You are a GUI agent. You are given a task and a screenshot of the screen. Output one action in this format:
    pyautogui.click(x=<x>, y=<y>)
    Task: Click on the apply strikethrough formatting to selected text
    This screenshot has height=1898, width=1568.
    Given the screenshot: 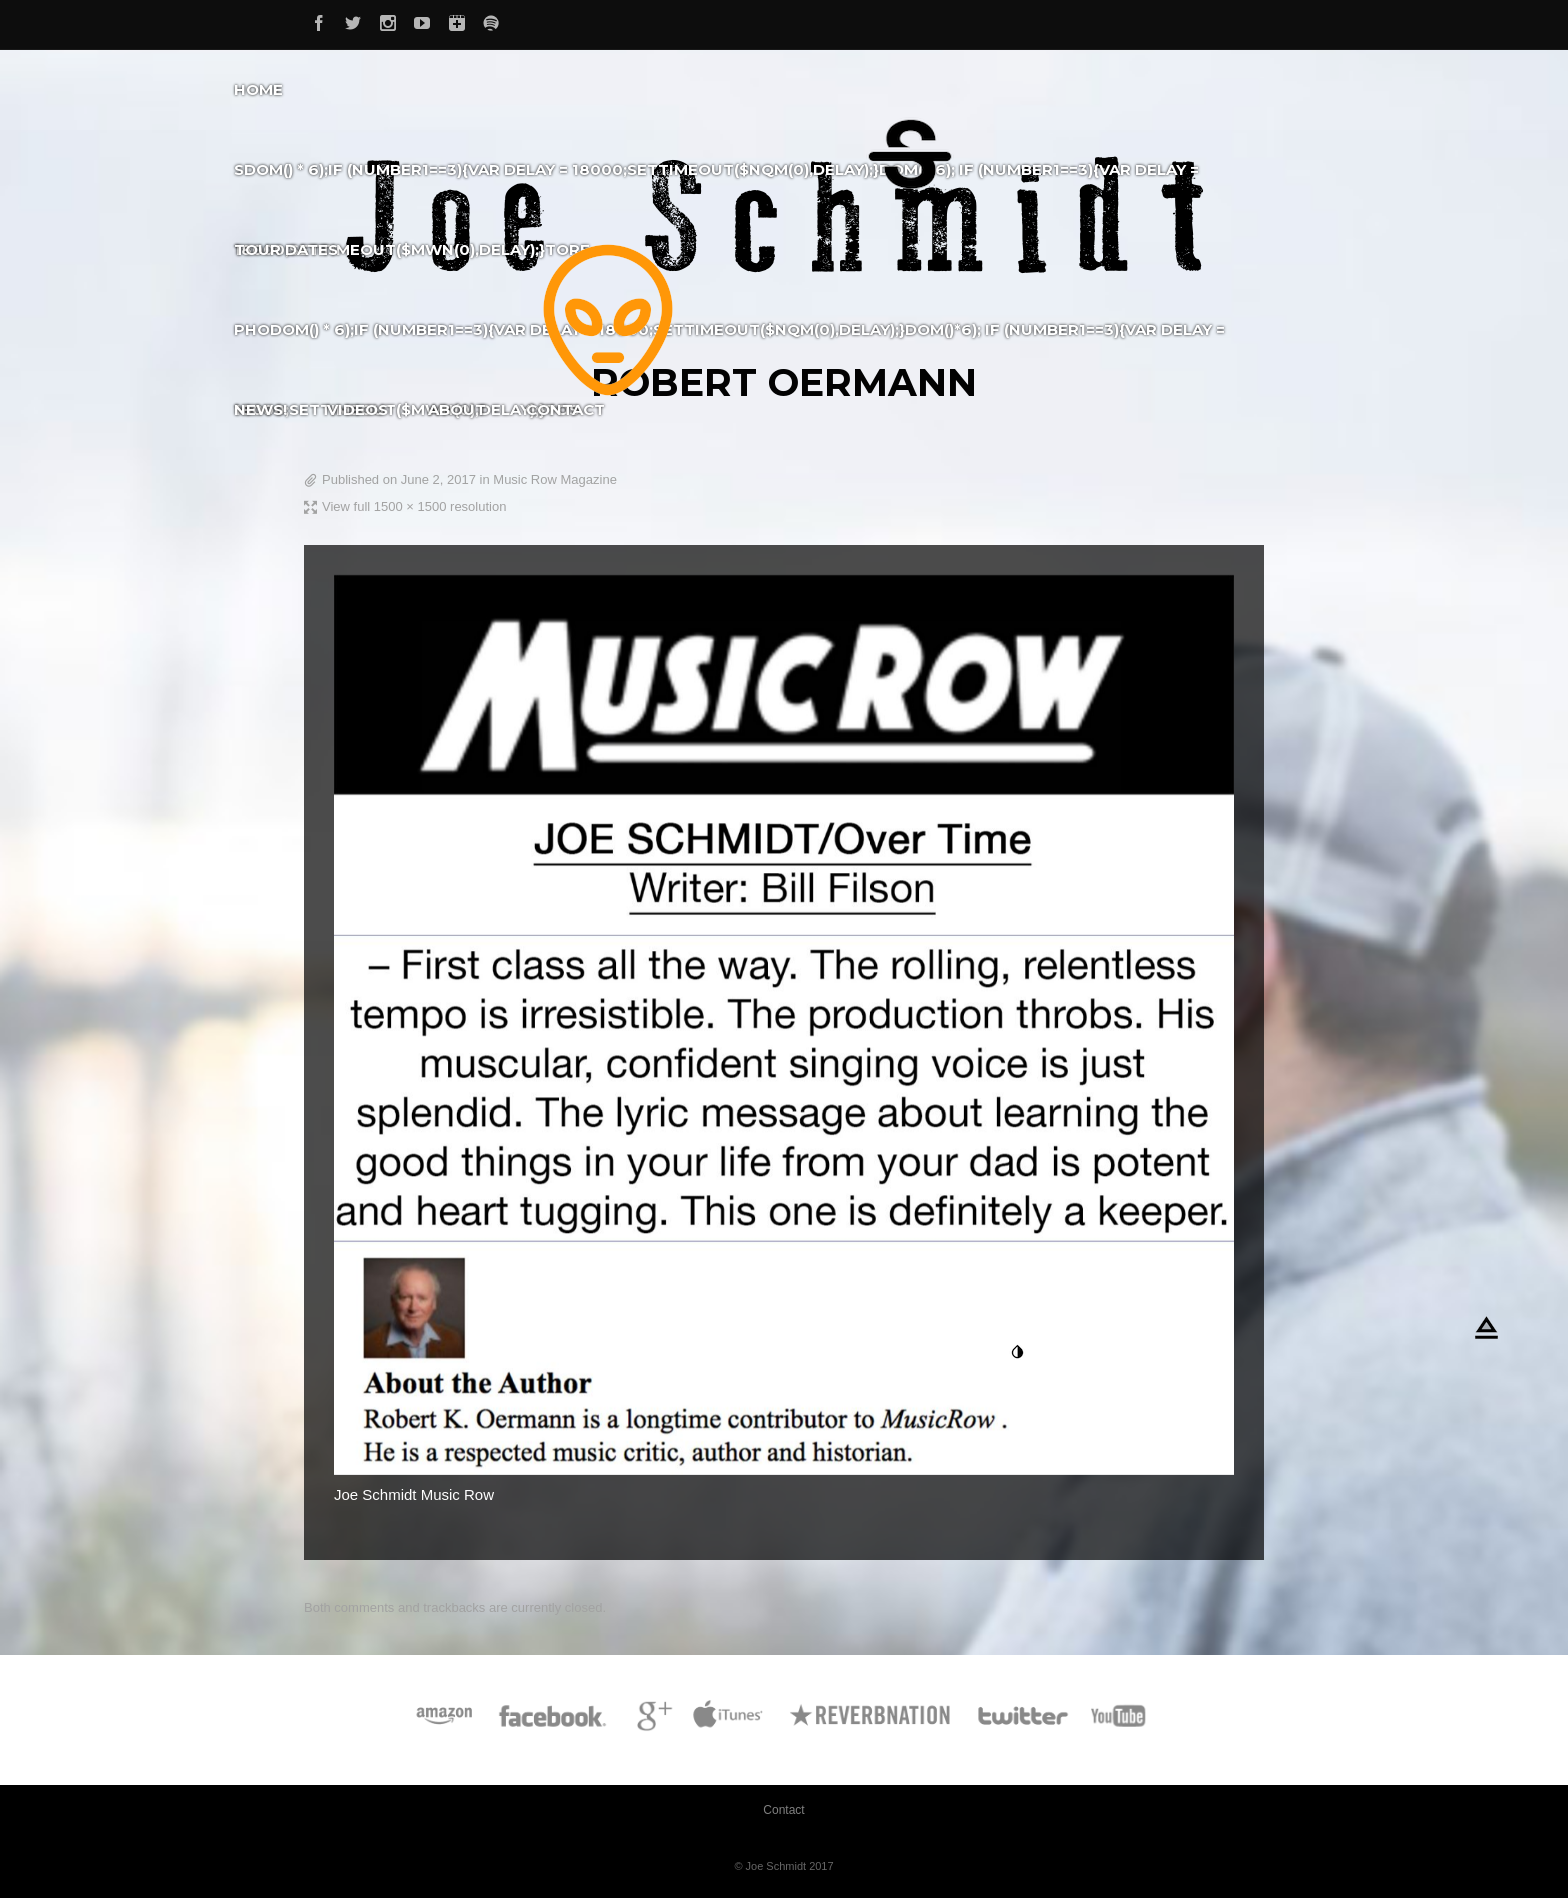 What is the action you would take?
    pyautogui.click(x=910, y=161)
    